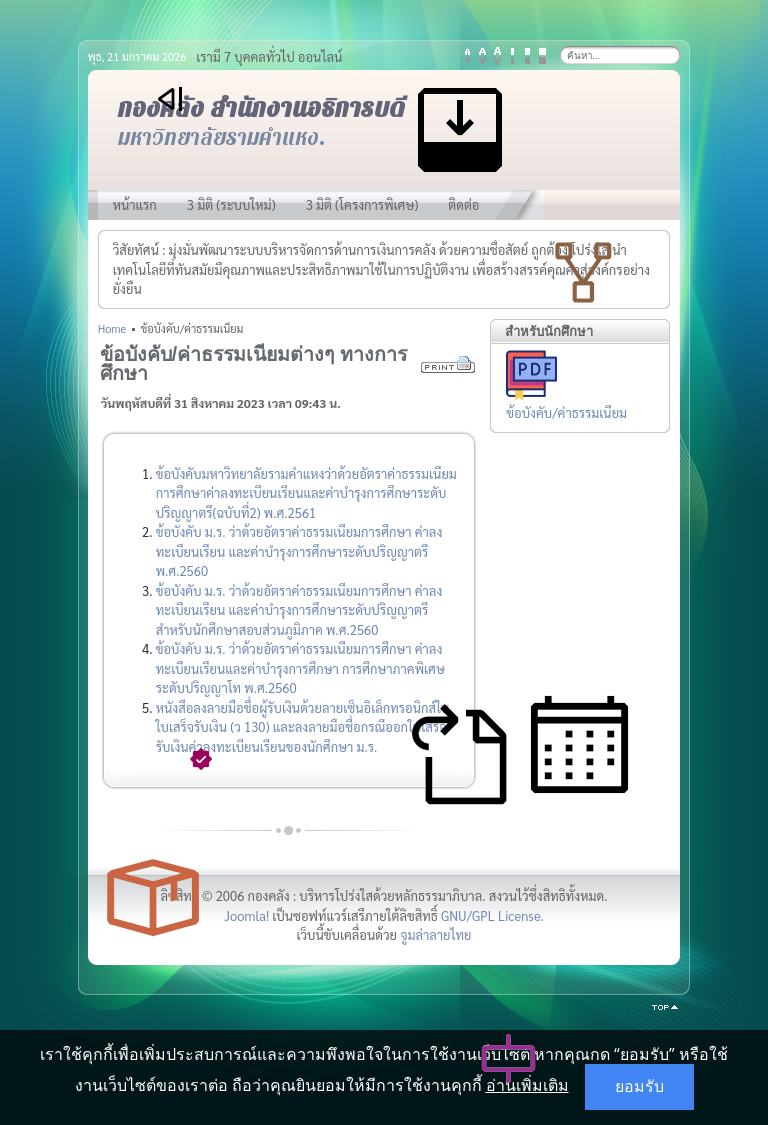  Describe the element at coordinates (508, 1058) in the screenshot. I see `center align element horizontally` at that location.